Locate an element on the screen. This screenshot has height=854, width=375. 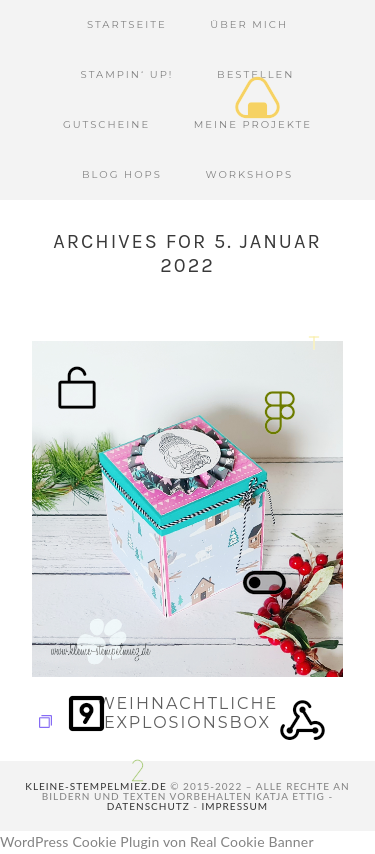
indicates step two in a multi-step process is located at coordinates (137, 770).